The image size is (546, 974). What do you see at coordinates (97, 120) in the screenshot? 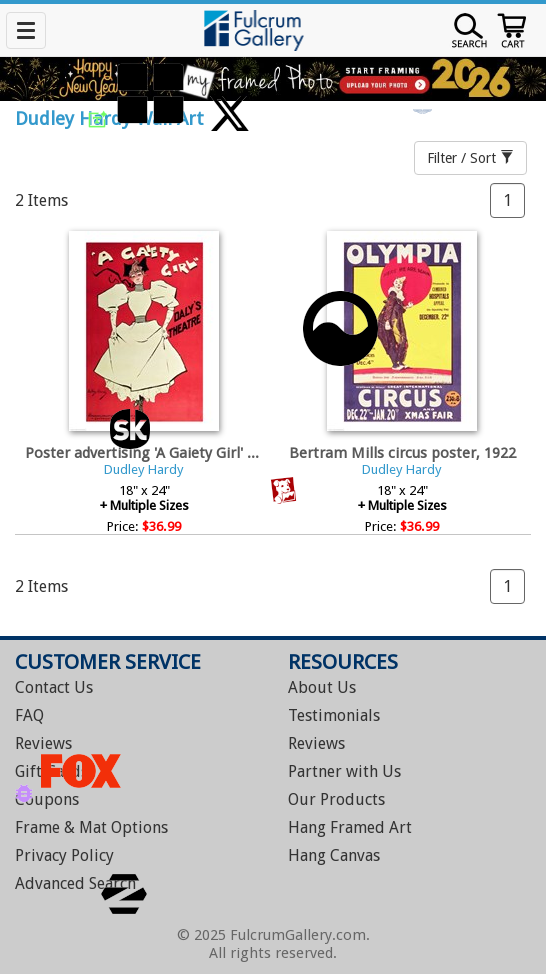
I see `generate text using AI` at bounding box center [97, 120].